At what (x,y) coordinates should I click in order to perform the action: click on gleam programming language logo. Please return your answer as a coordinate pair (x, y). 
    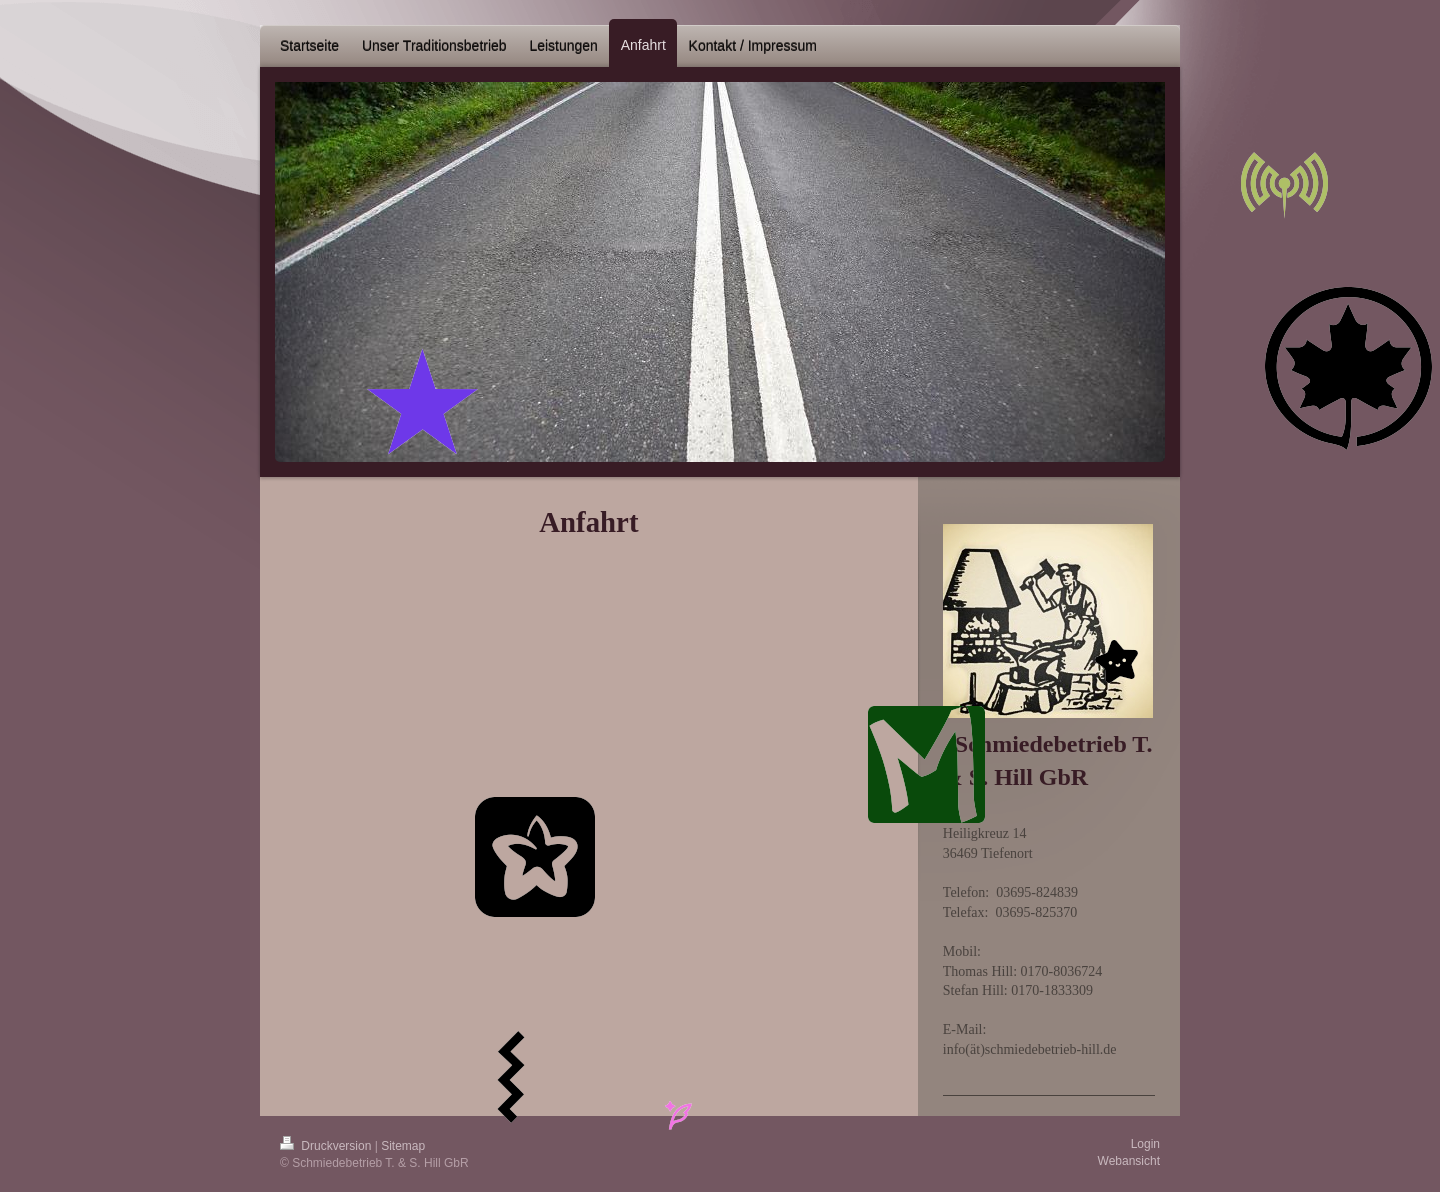
    Looking at the image, I should click on (1116, 661).